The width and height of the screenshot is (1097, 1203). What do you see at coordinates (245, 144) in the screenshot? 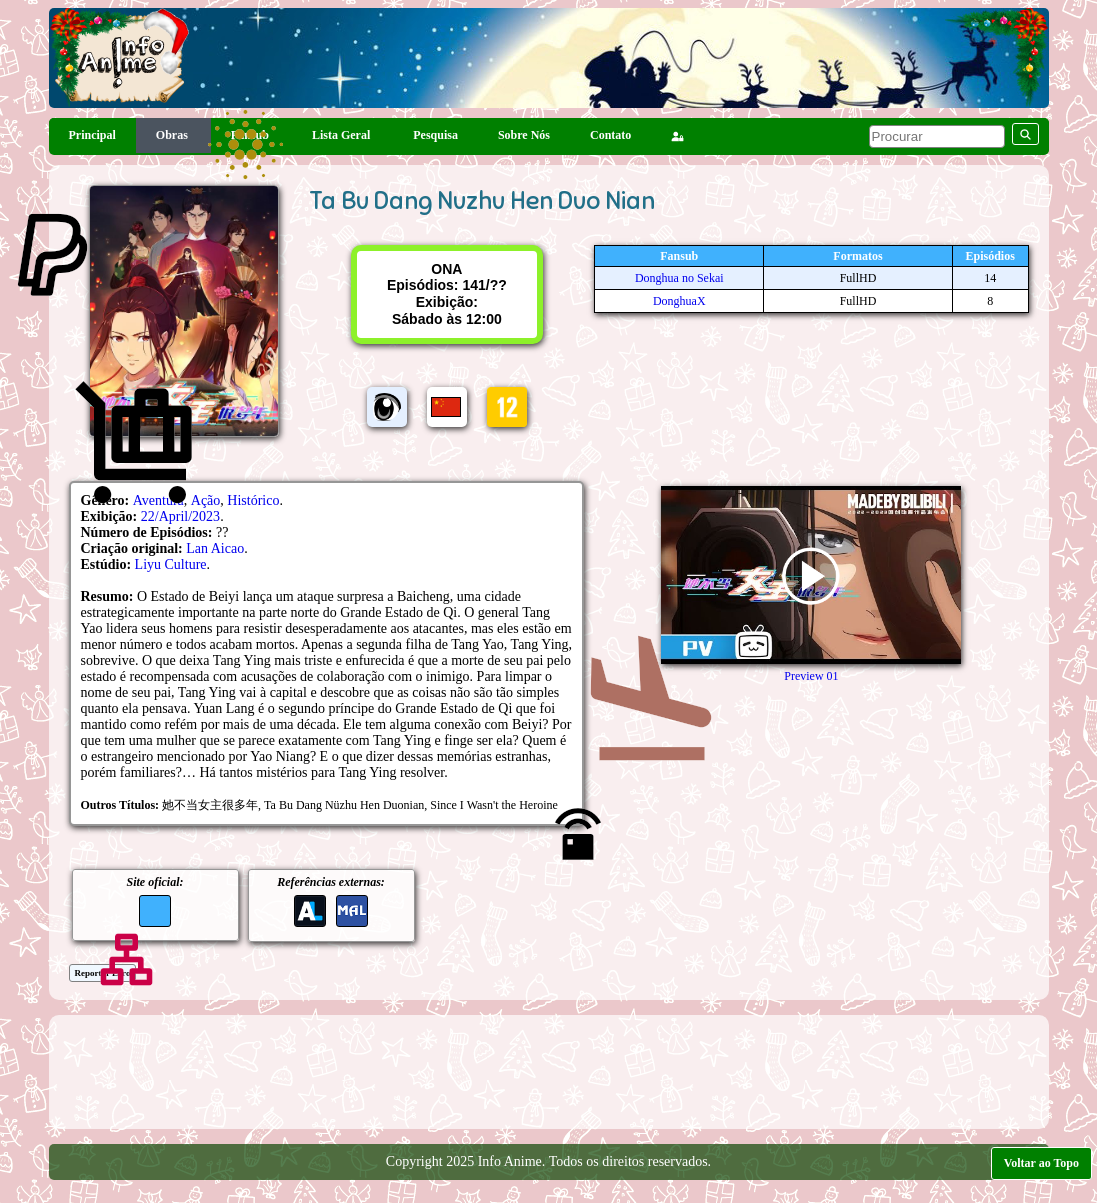
I see `cardano cryptocurrency logo` at bounding box center [245, 144].